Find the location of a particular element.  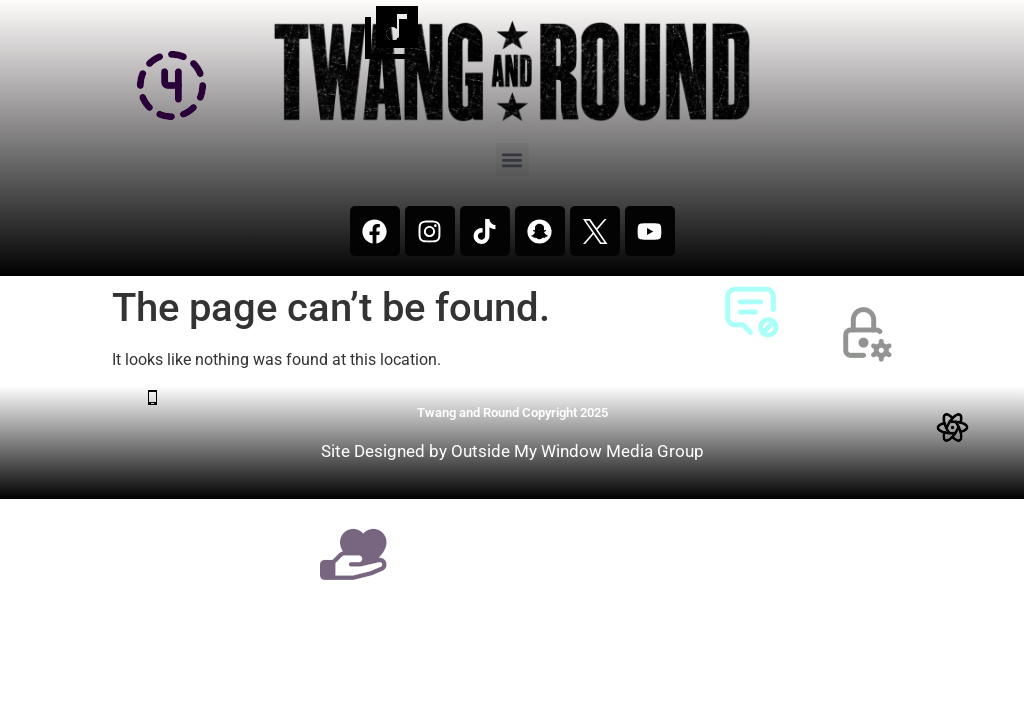

cancel or block a message is located at coordinates (750, 309).